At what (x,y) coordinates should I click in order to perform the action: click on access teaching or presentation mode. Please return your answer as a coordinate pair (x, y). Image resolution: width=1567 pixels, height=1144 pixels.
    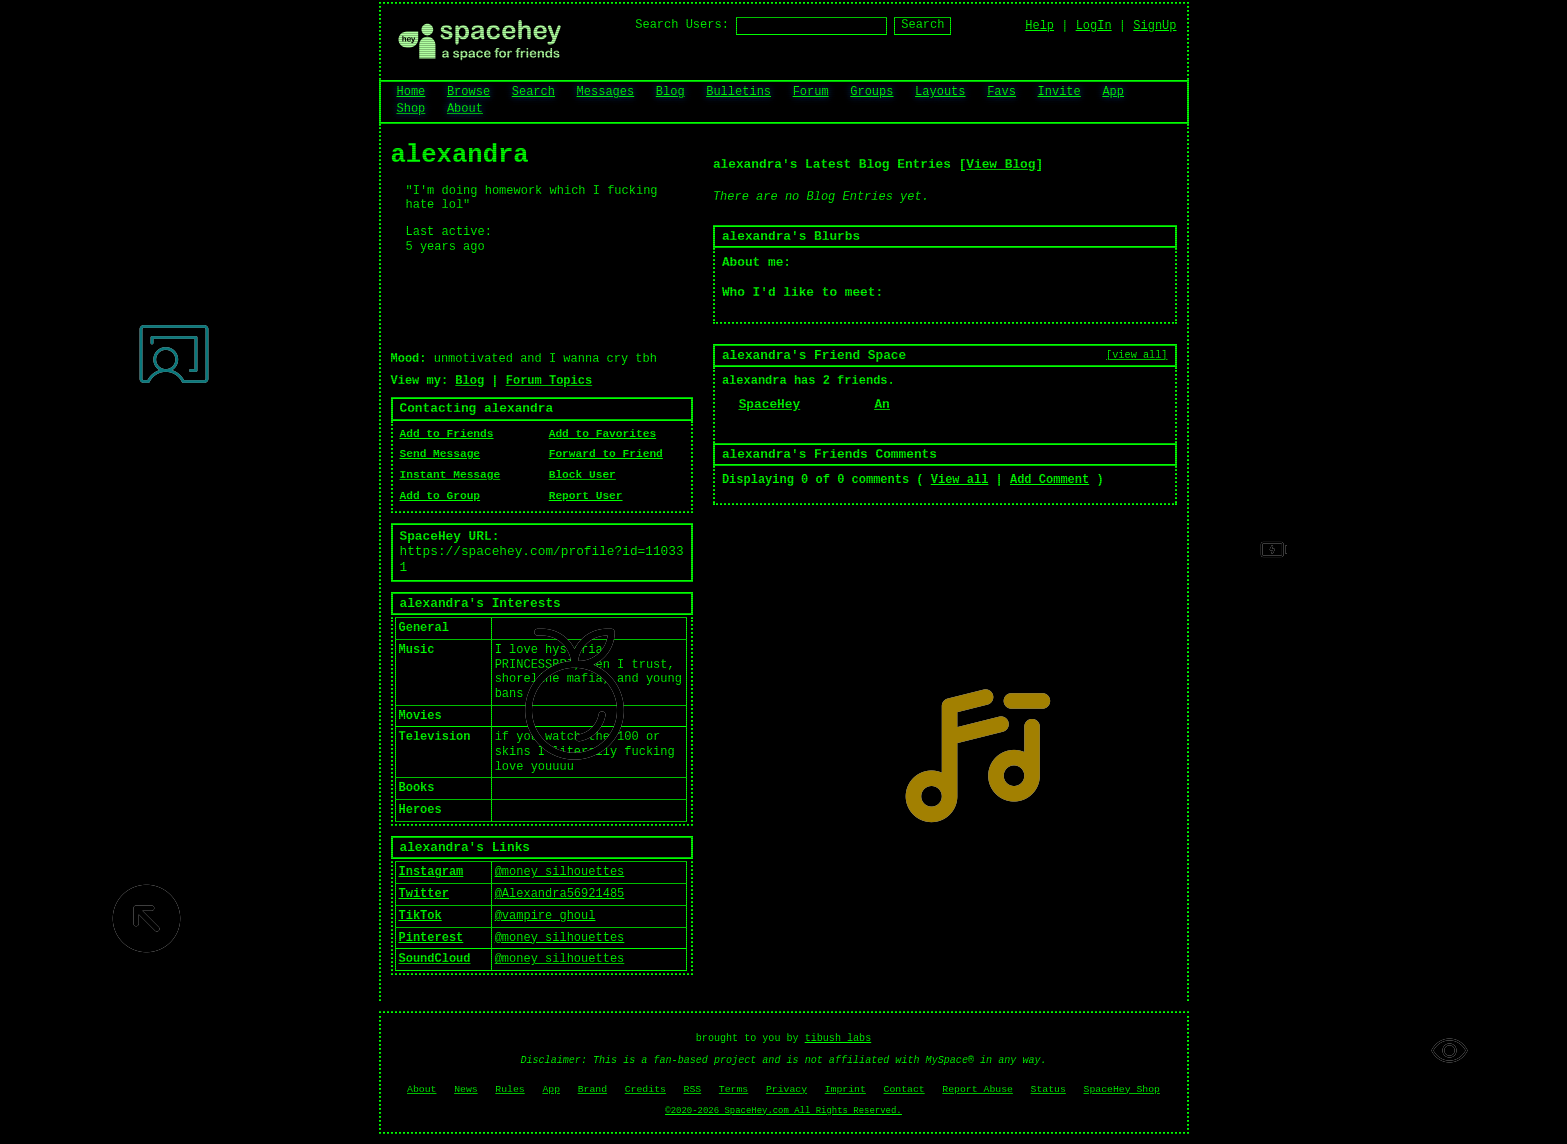
    Looking at the image, I should click on (174, 354).